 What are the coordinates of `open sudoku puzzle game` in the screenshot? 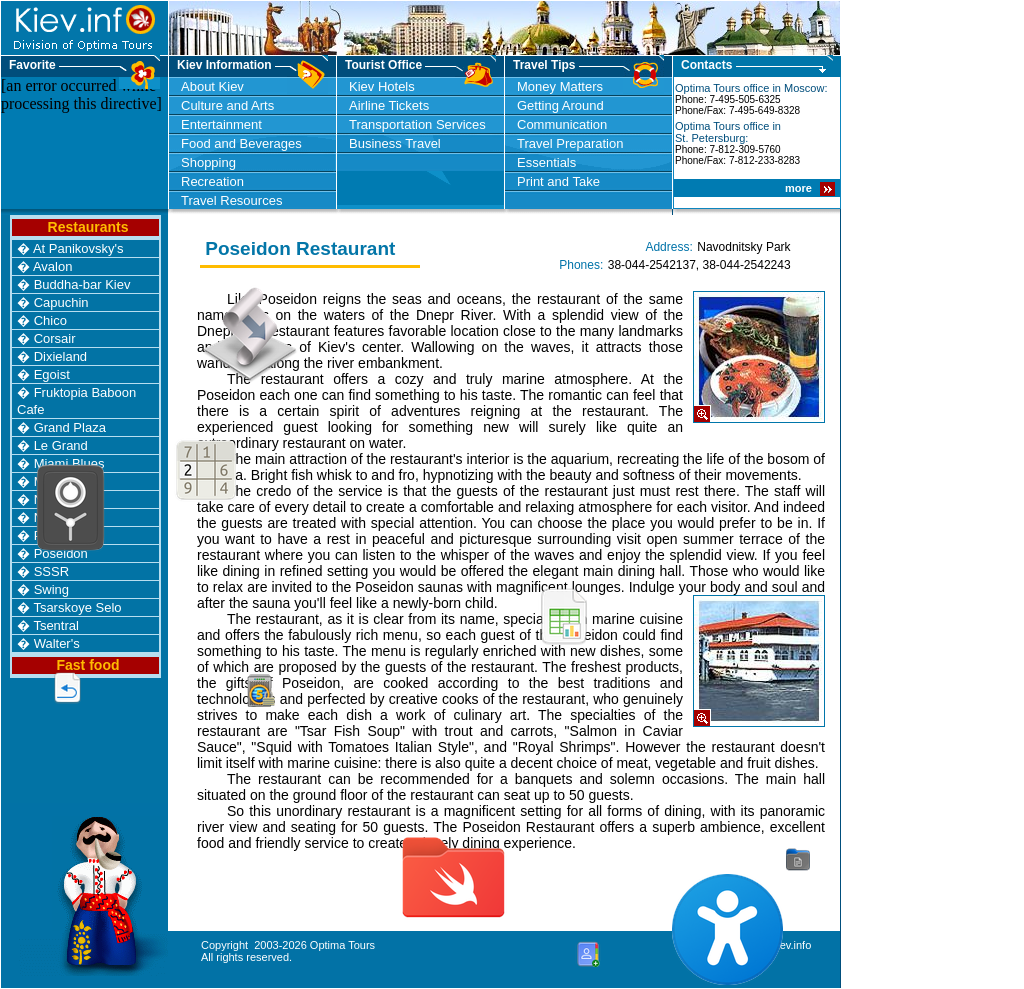 It's located at (206, 470).